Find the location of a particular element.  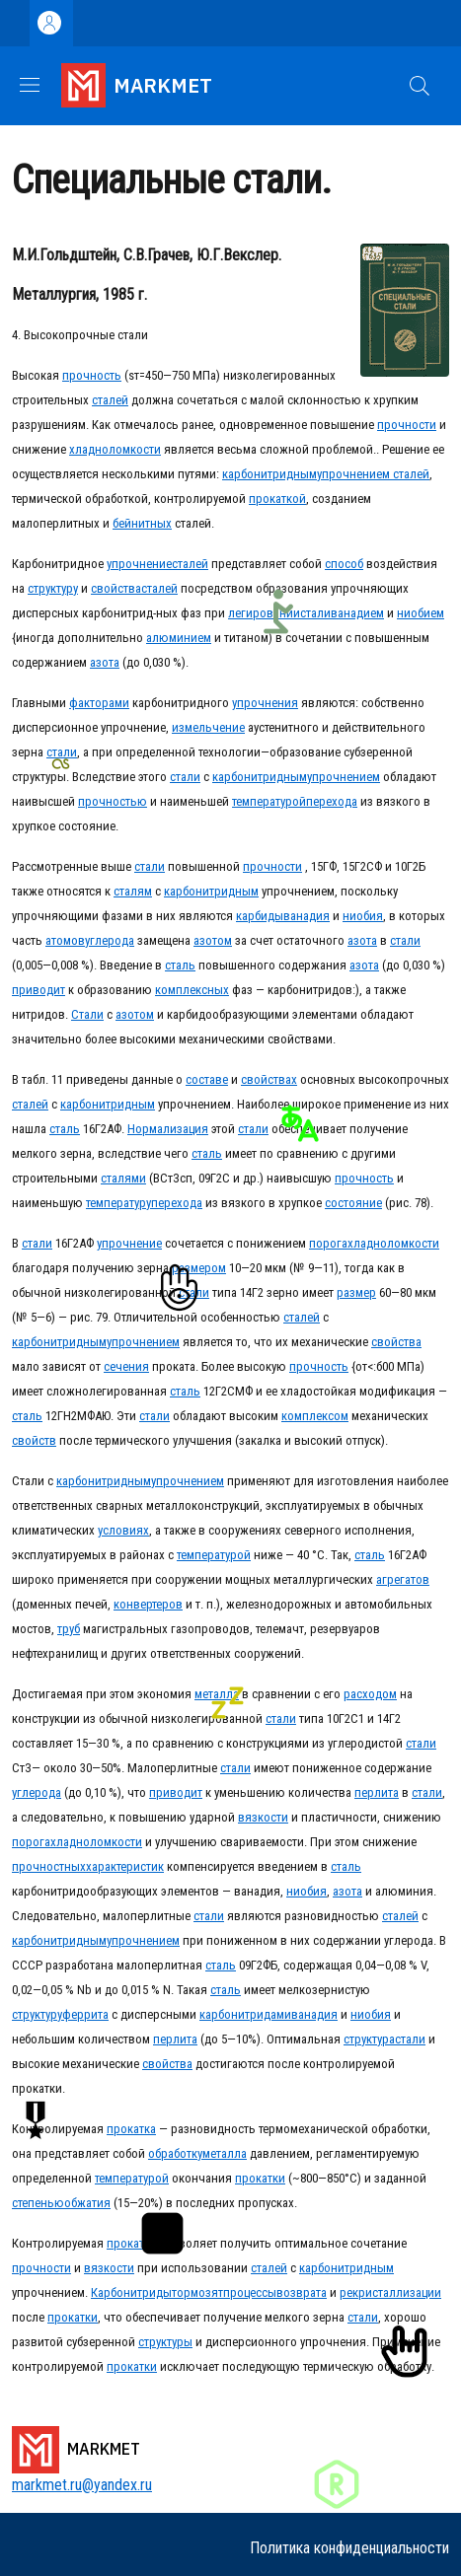

switch to Japanese hiragana input is located at coordinates (300, 1123).